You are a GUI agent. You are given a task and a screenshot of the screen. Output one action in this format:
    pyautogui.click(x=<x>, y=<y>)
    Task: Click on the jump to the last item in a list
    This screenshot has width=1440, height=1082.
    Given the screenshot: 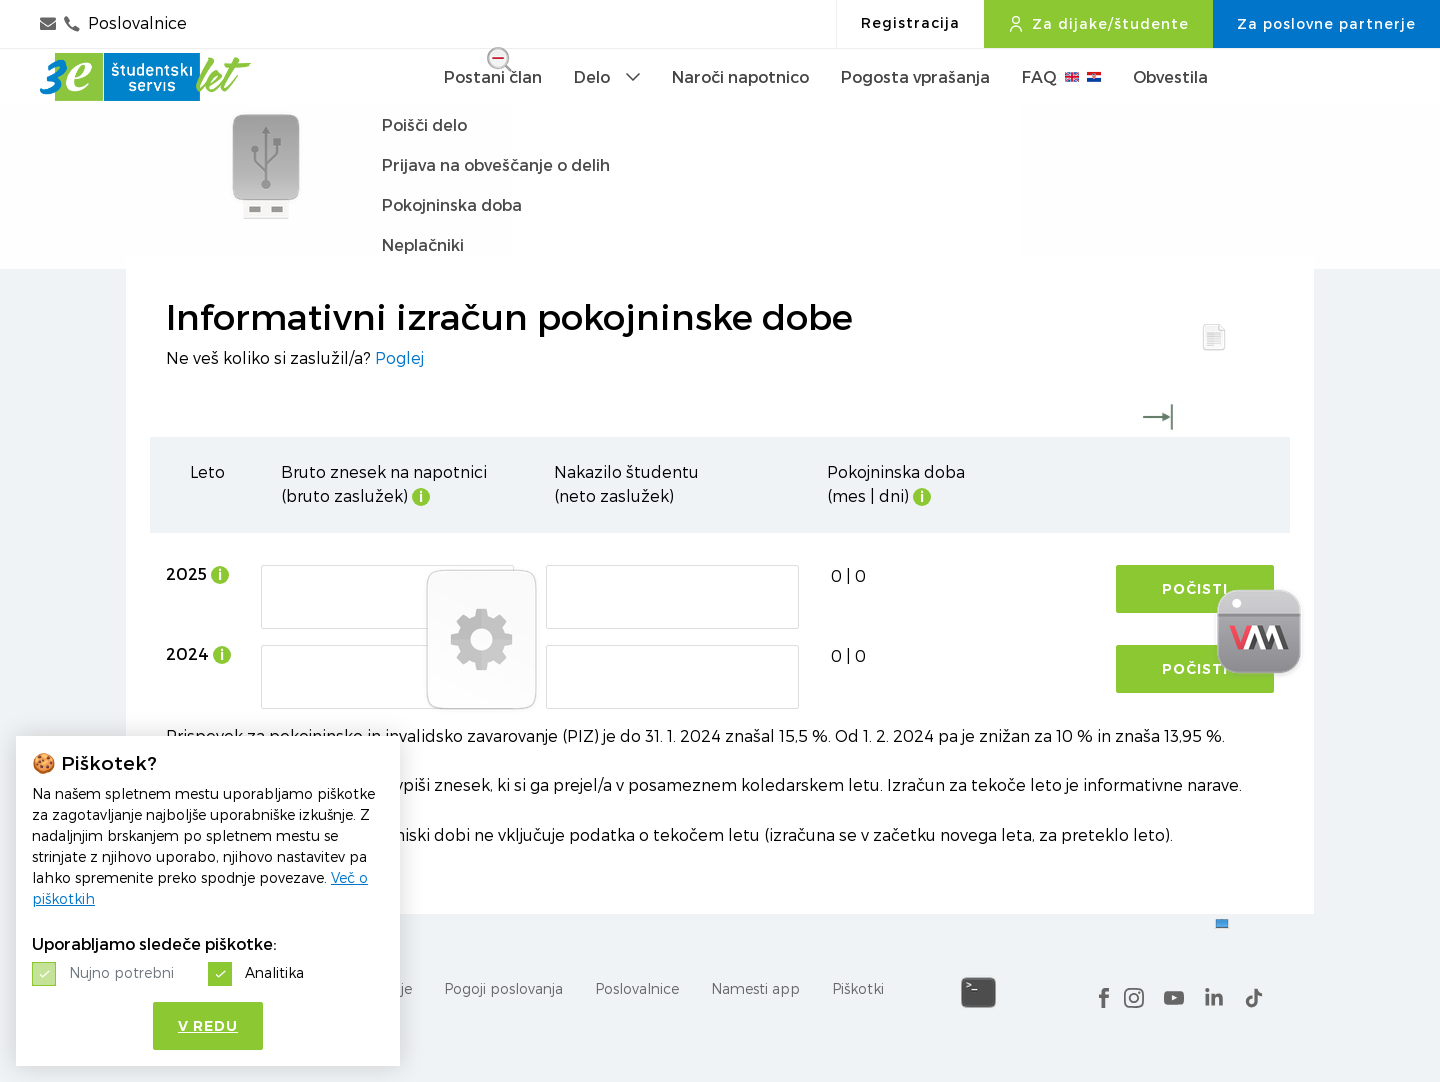 What is the action you would take?
    pyautogui.click(x=1158, y=417)
    